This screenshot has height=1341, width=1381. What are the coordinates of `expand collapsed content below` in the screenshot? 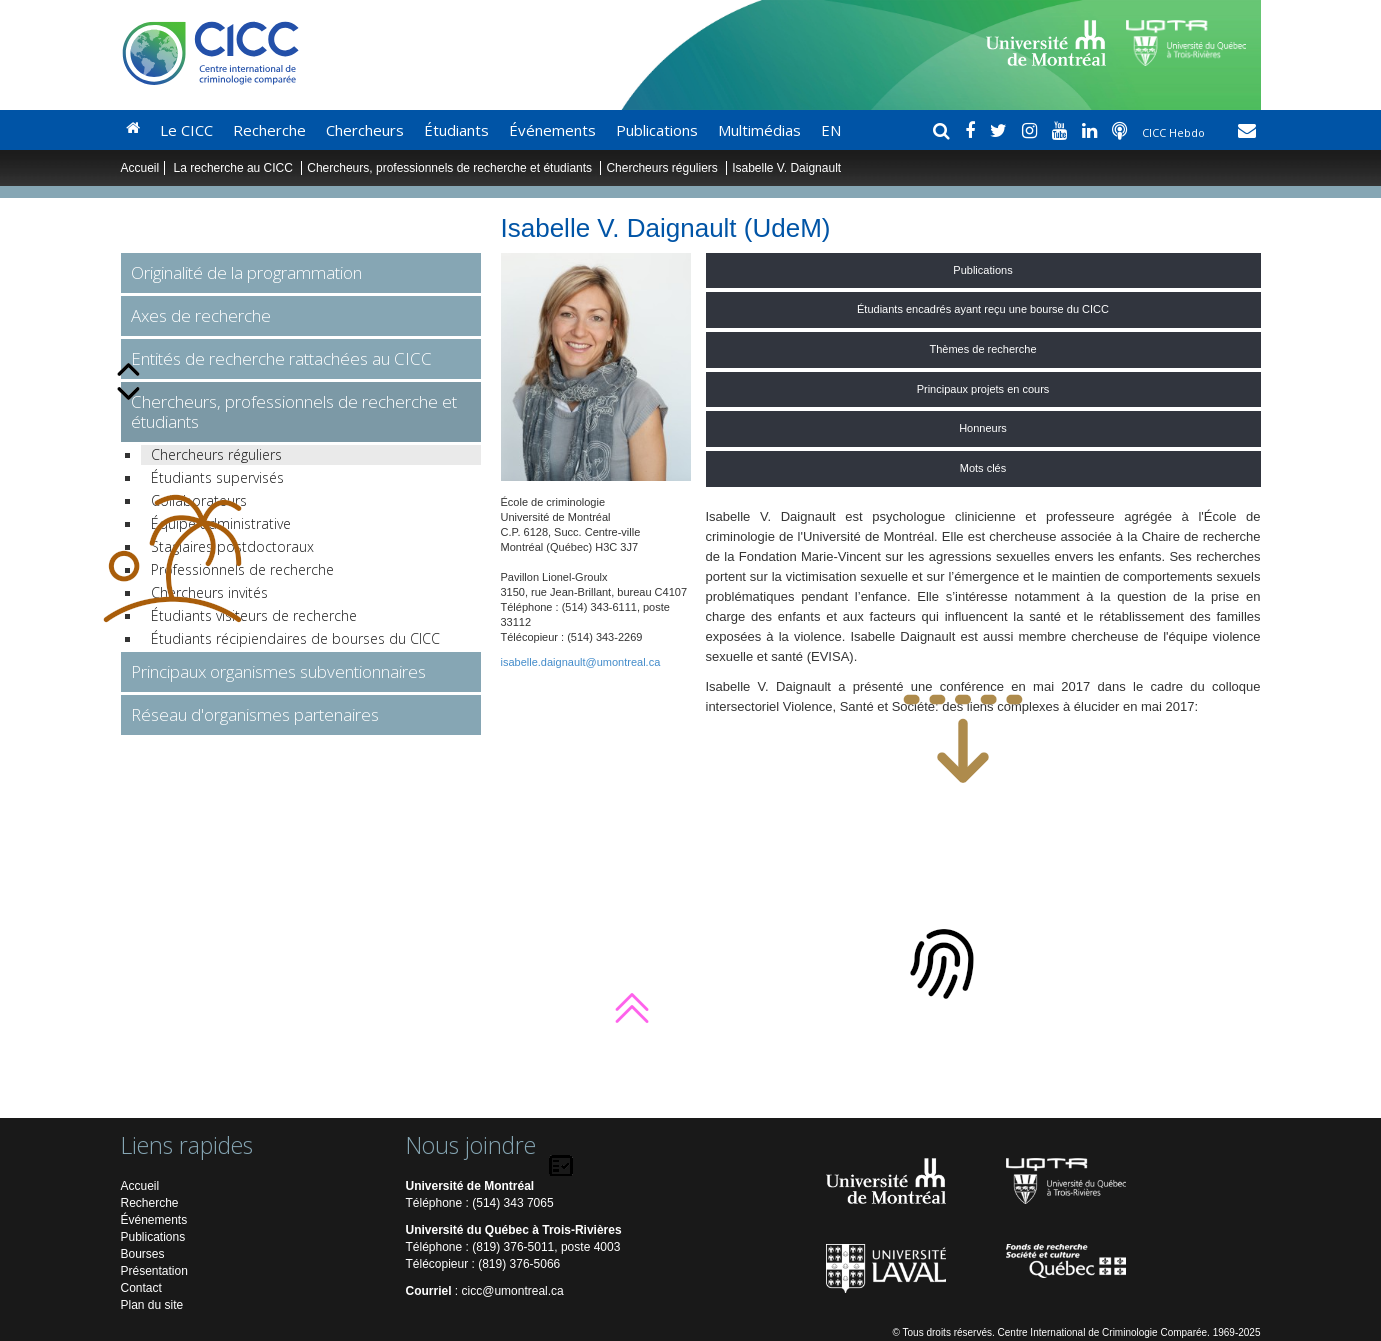 It's located at (963, 738).